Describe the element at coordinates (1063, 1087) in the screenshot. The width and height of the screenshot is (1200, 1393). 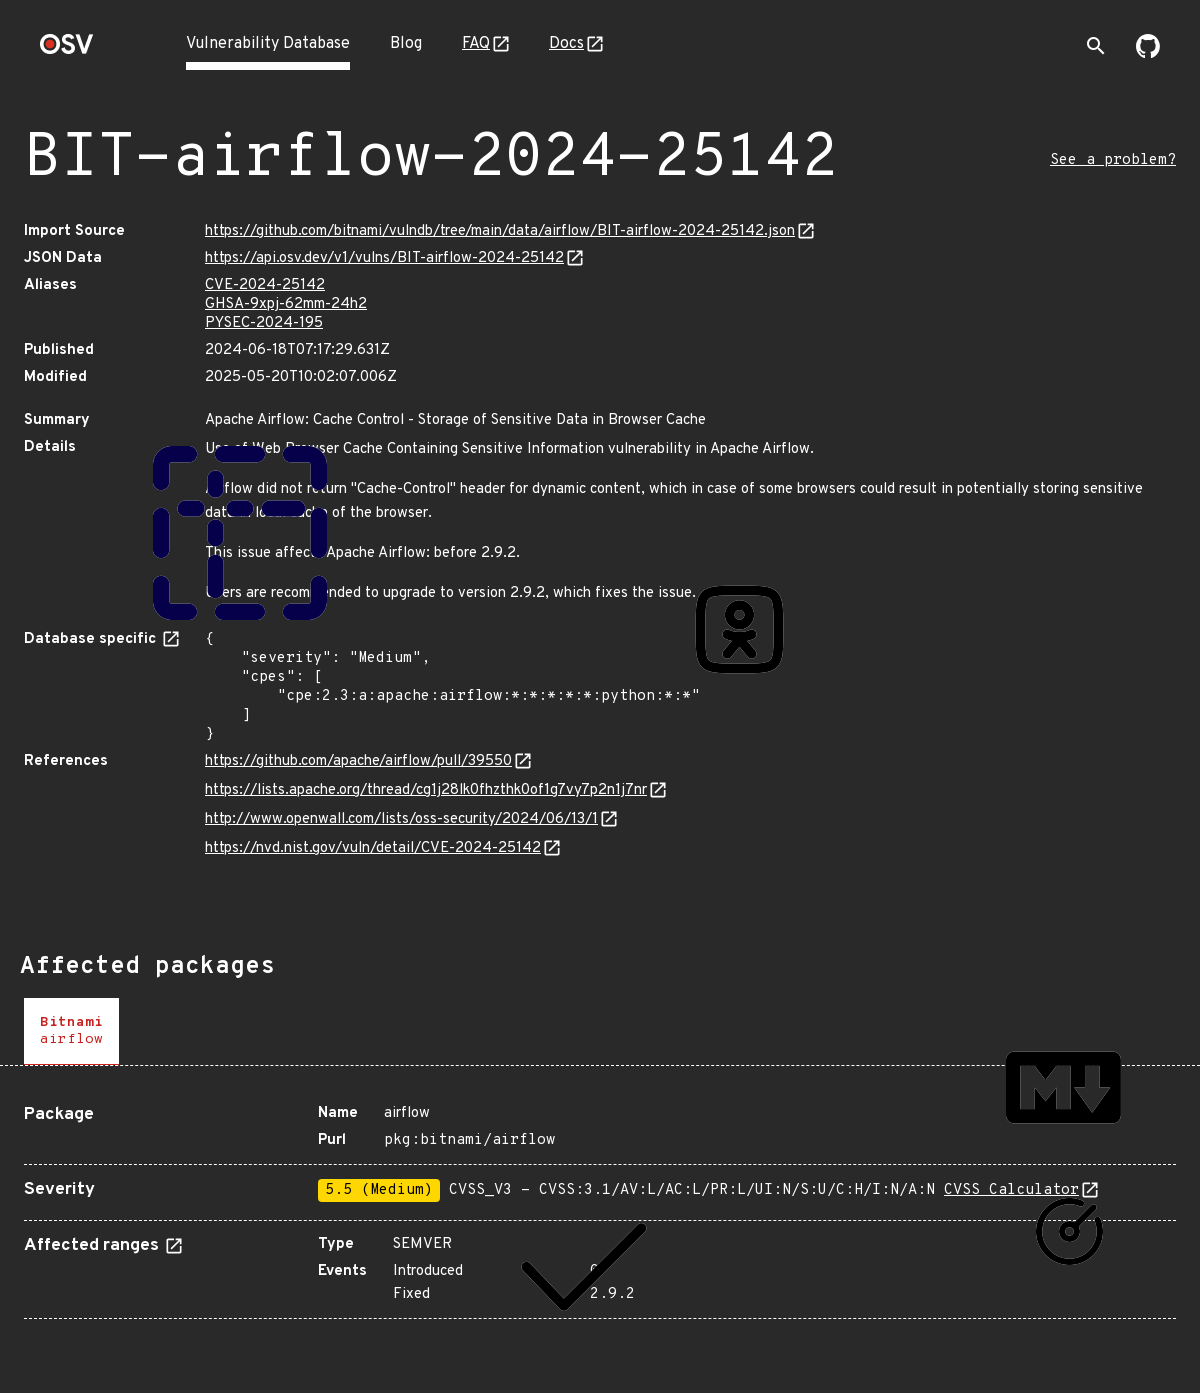
I see `format text using markdown` at that location.